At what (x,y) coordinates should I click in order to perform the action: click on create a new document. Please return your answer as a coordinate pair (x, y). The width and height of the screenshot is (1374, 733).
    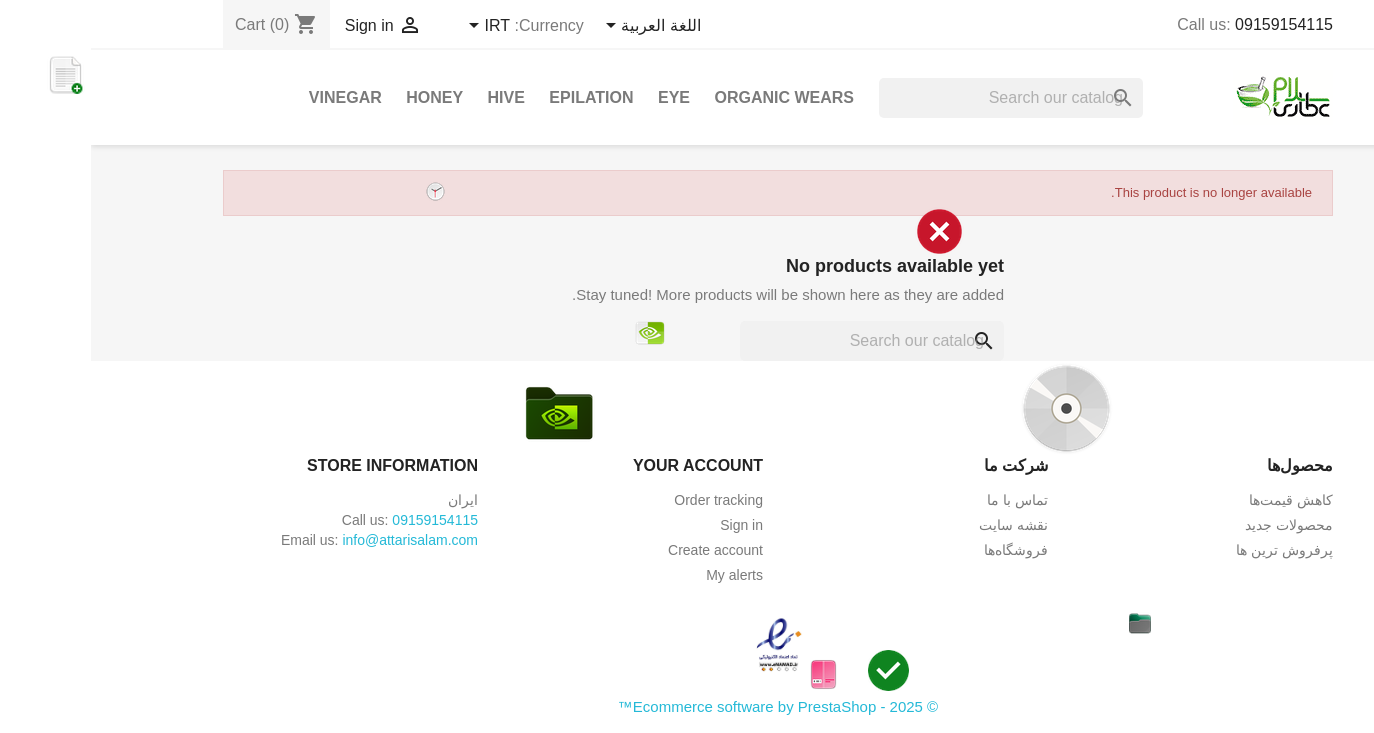
    Looking at the image, I should click on (65, 74).